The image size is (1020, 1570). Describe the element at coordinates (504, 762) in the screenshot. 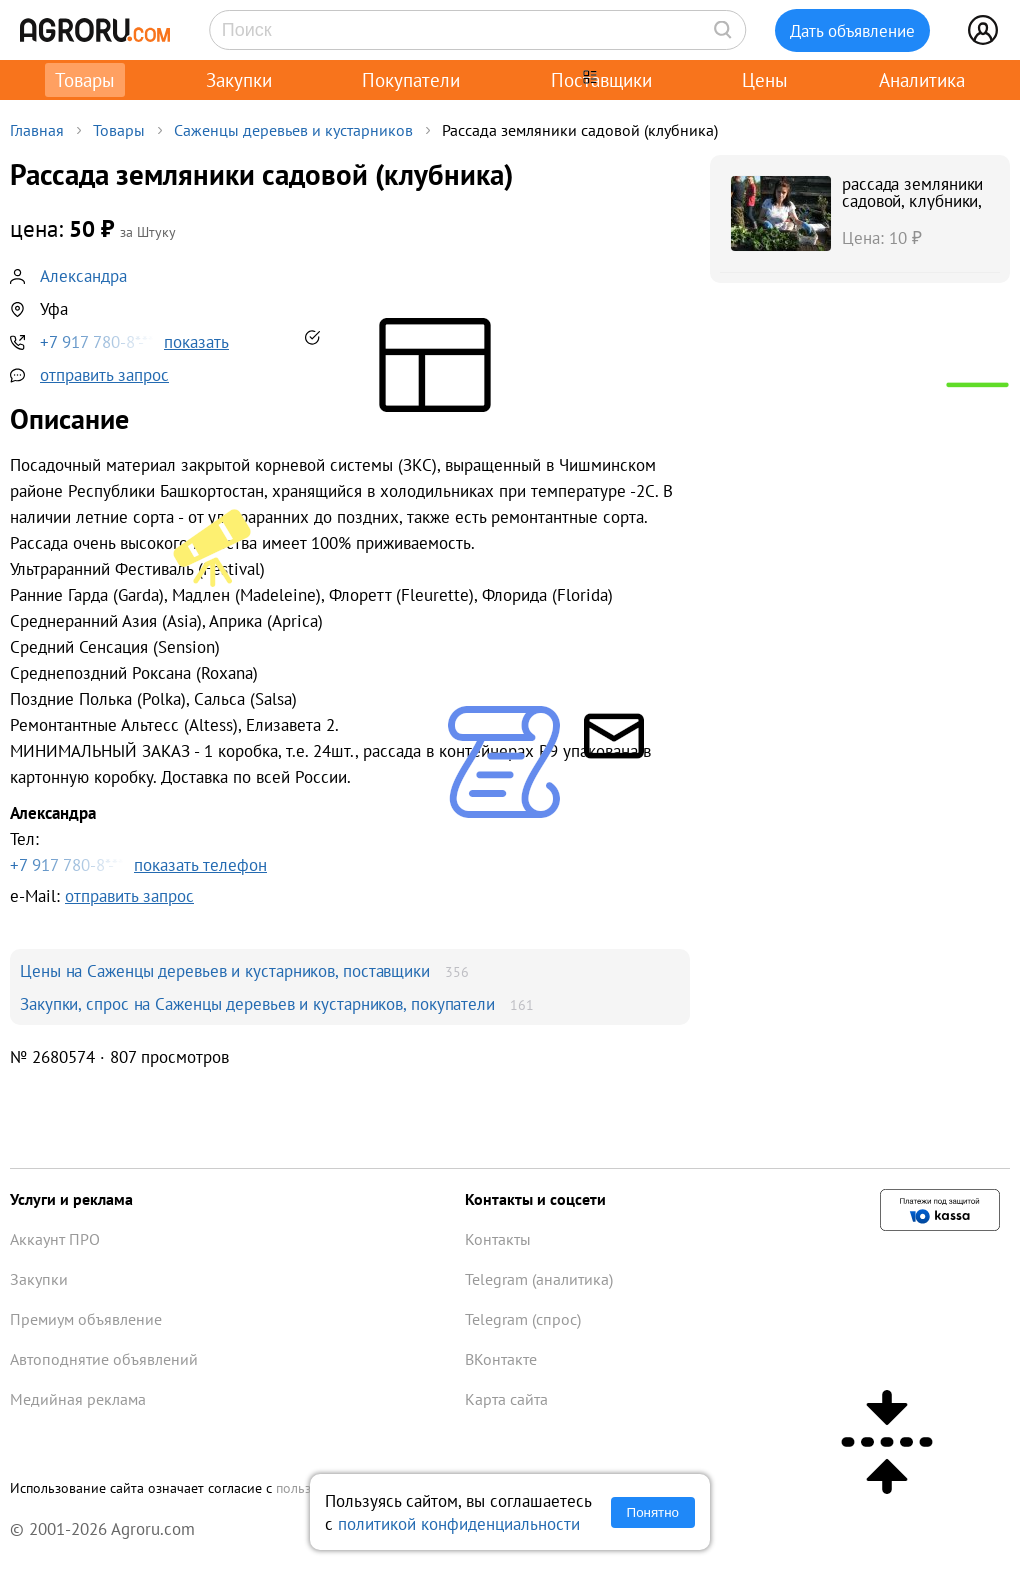

I see `view activity log or history` at that location.